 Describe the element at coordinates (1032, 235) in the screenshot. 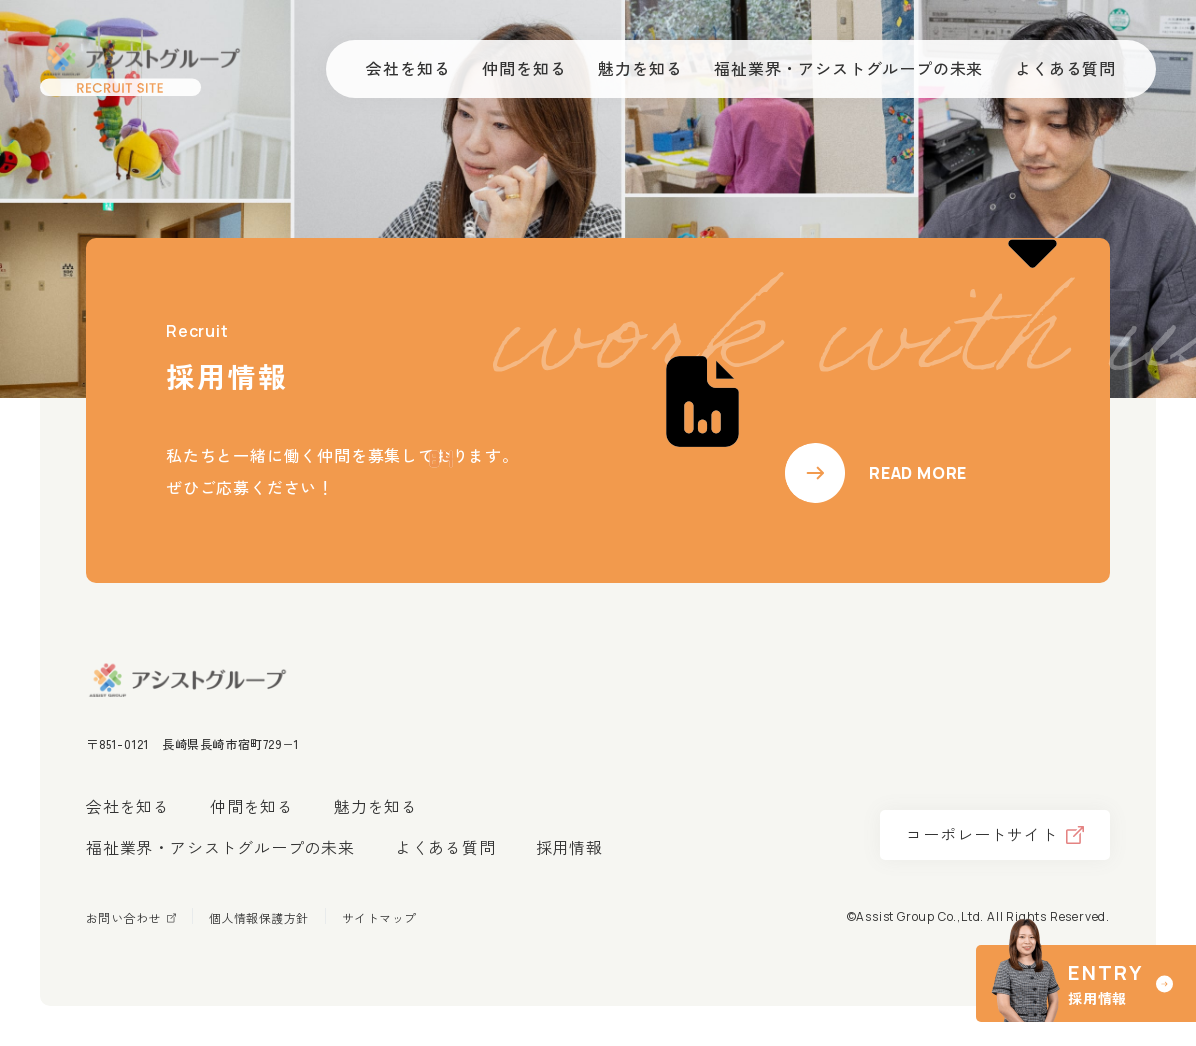

I see `sort items in descending order` at that location.